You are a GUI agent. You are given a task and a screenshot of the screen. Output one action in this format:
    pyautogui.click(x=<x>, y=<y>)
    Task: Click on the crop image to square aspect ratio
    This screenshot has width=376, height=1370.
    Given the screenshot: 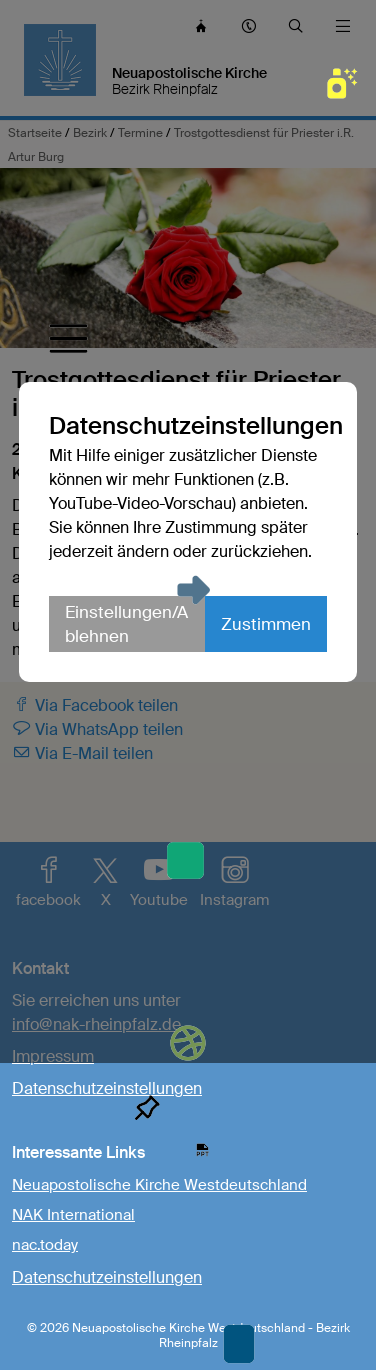 What is the action you would take?
    pyautogui.click(x=185, y=860)
    